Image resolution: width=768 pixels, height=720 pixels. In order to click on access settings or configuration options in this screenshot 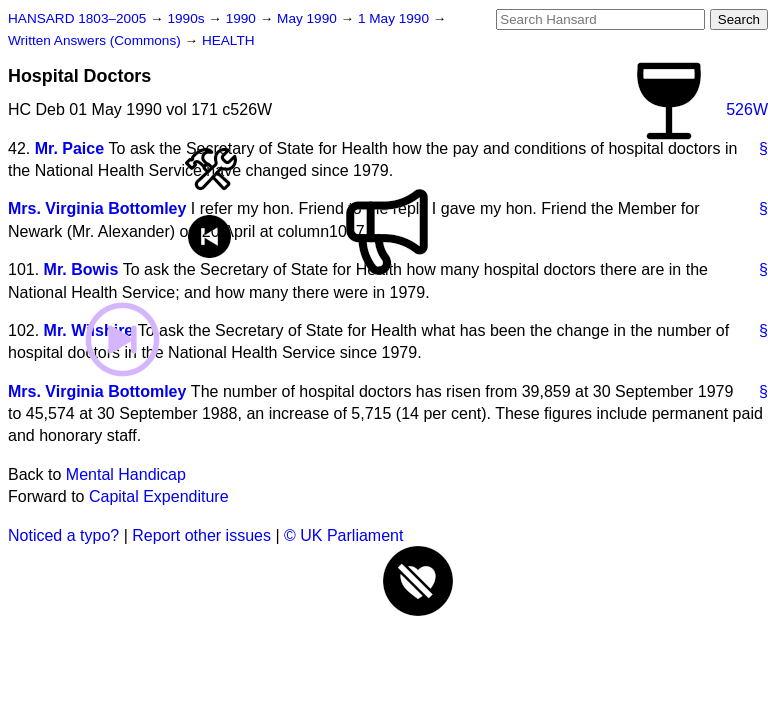, I will do `click(211, 169)`.